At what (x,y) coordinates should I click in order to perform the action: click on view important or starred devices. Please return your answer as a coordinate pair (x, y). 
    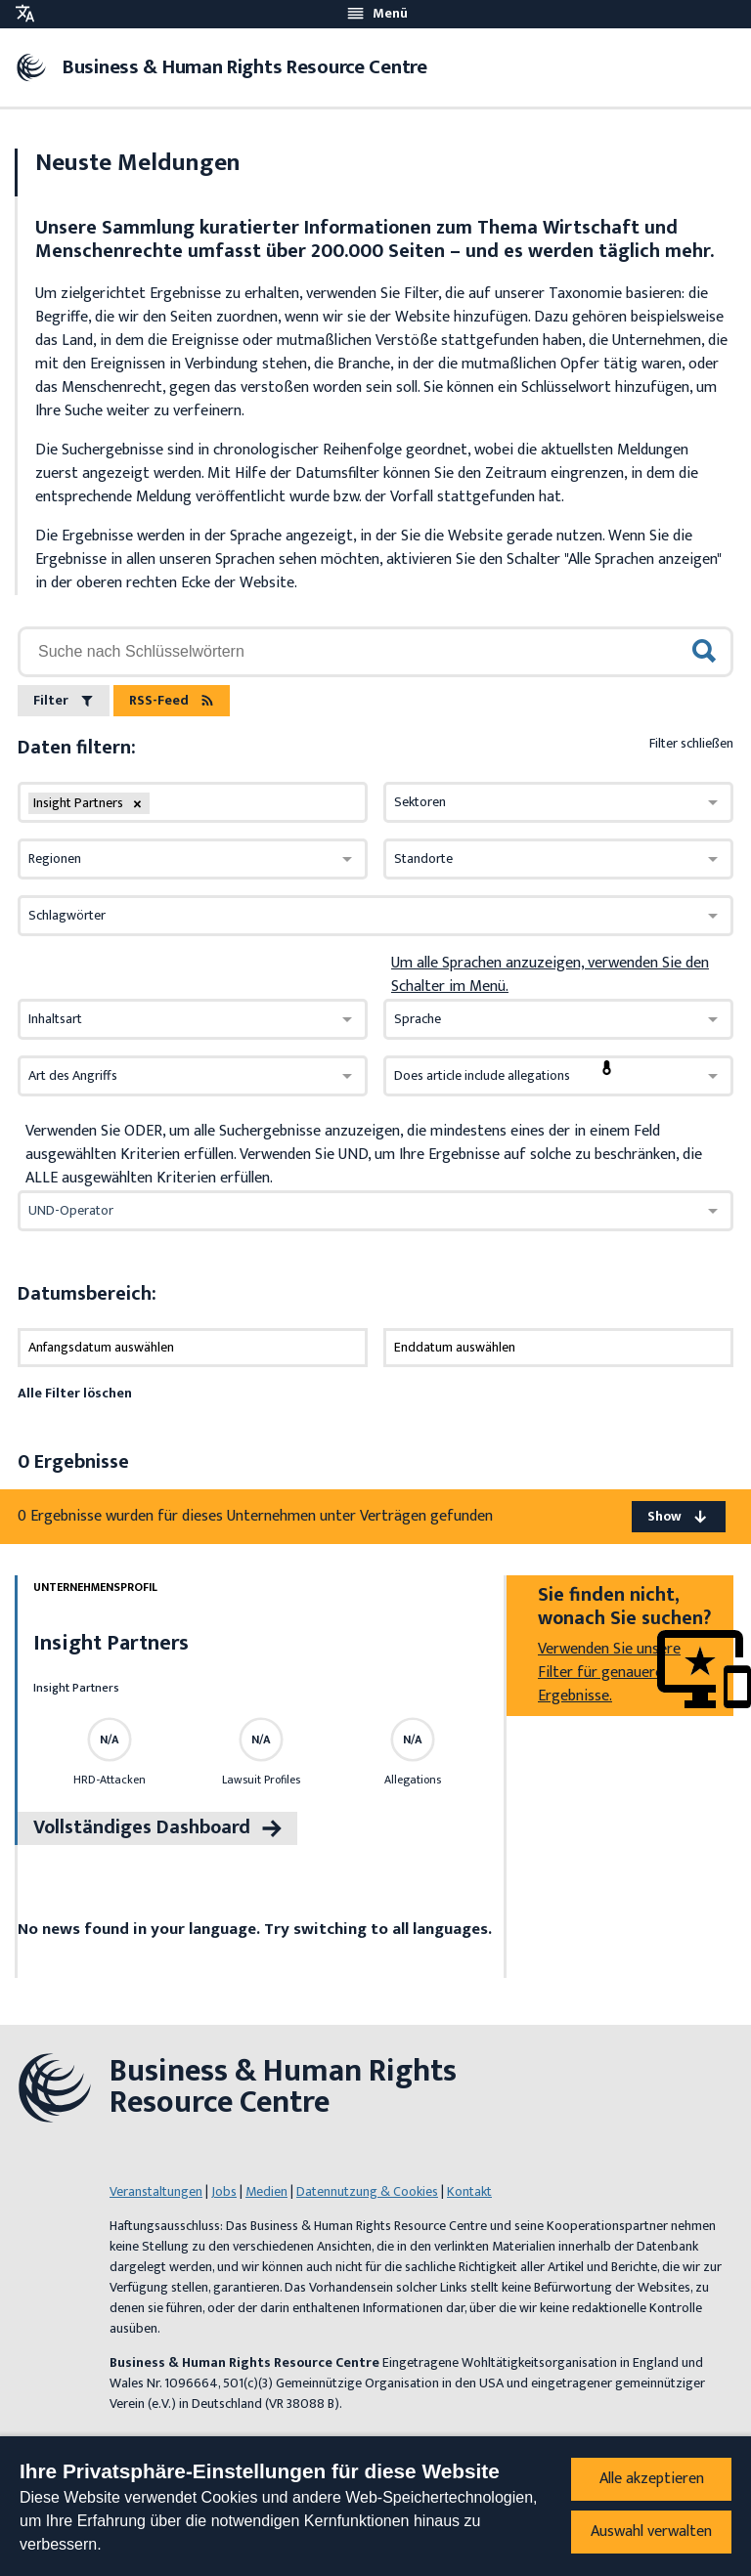
    Looking at the image, I should click on (704, 1669).